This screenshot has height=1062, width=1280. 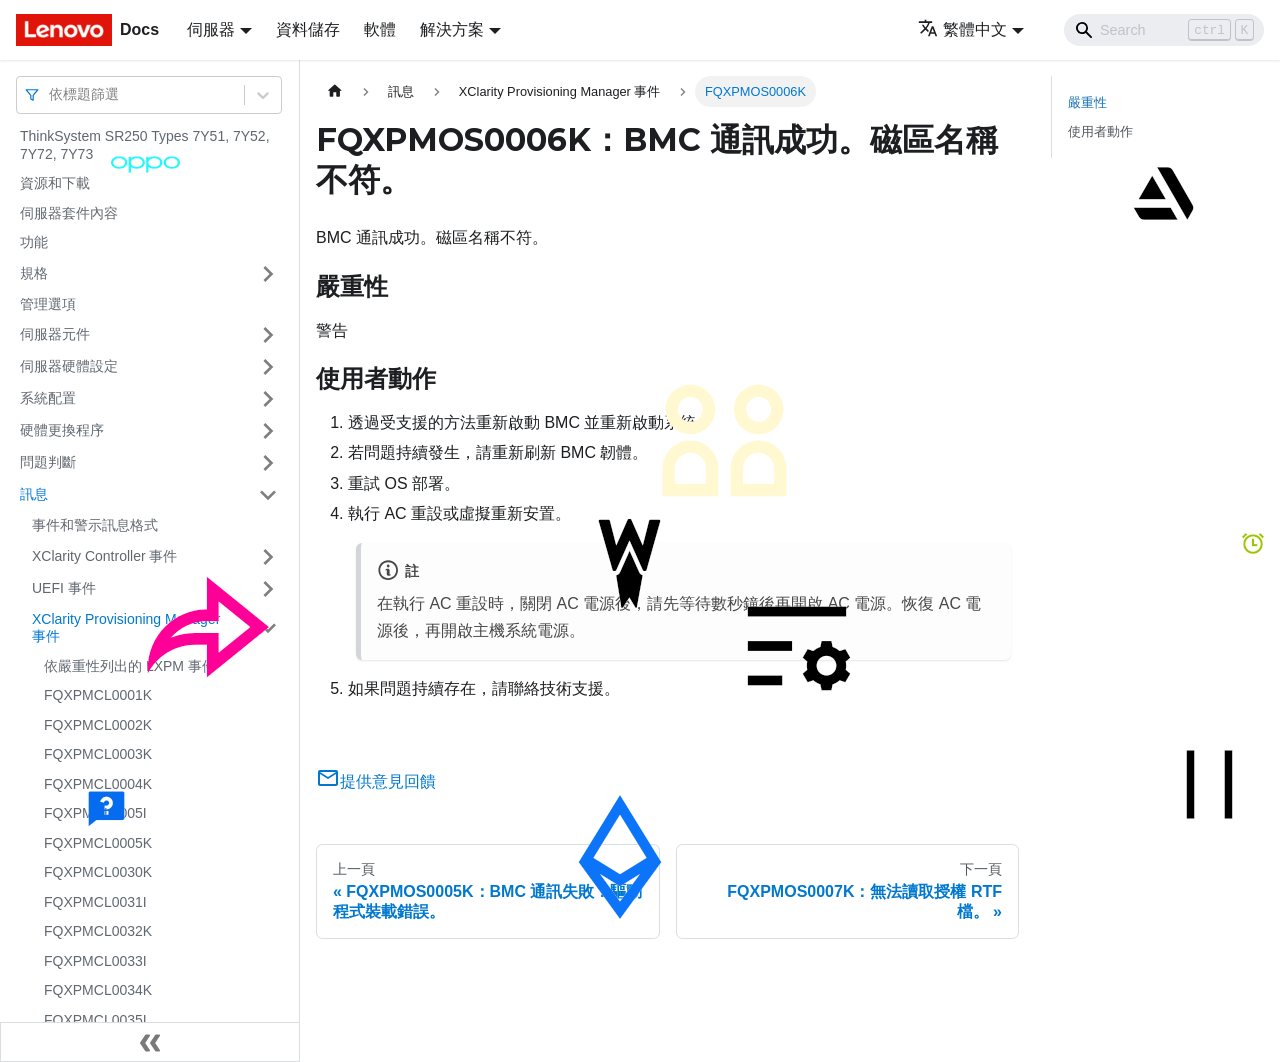 What do you see at coordinates (797, 646) in the screenshot?
I see `access list or menu settings` at bounding box center [797, 646].